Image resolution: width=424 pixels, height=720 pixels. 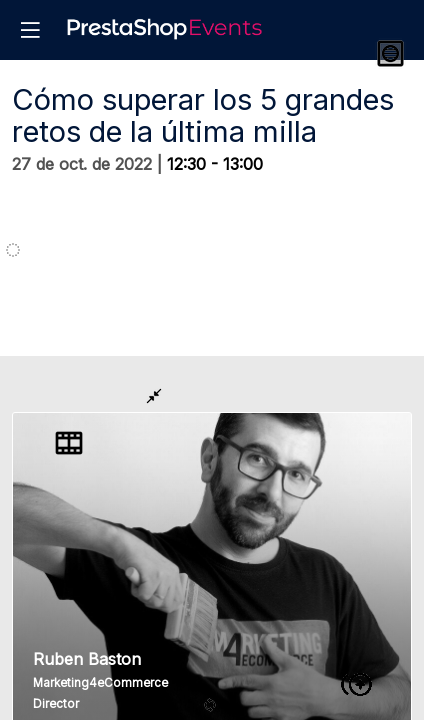 What do you see at coordinates (210, 705) in the screenshot?
I see `sync data across devices` at bounding box center [210, 705].